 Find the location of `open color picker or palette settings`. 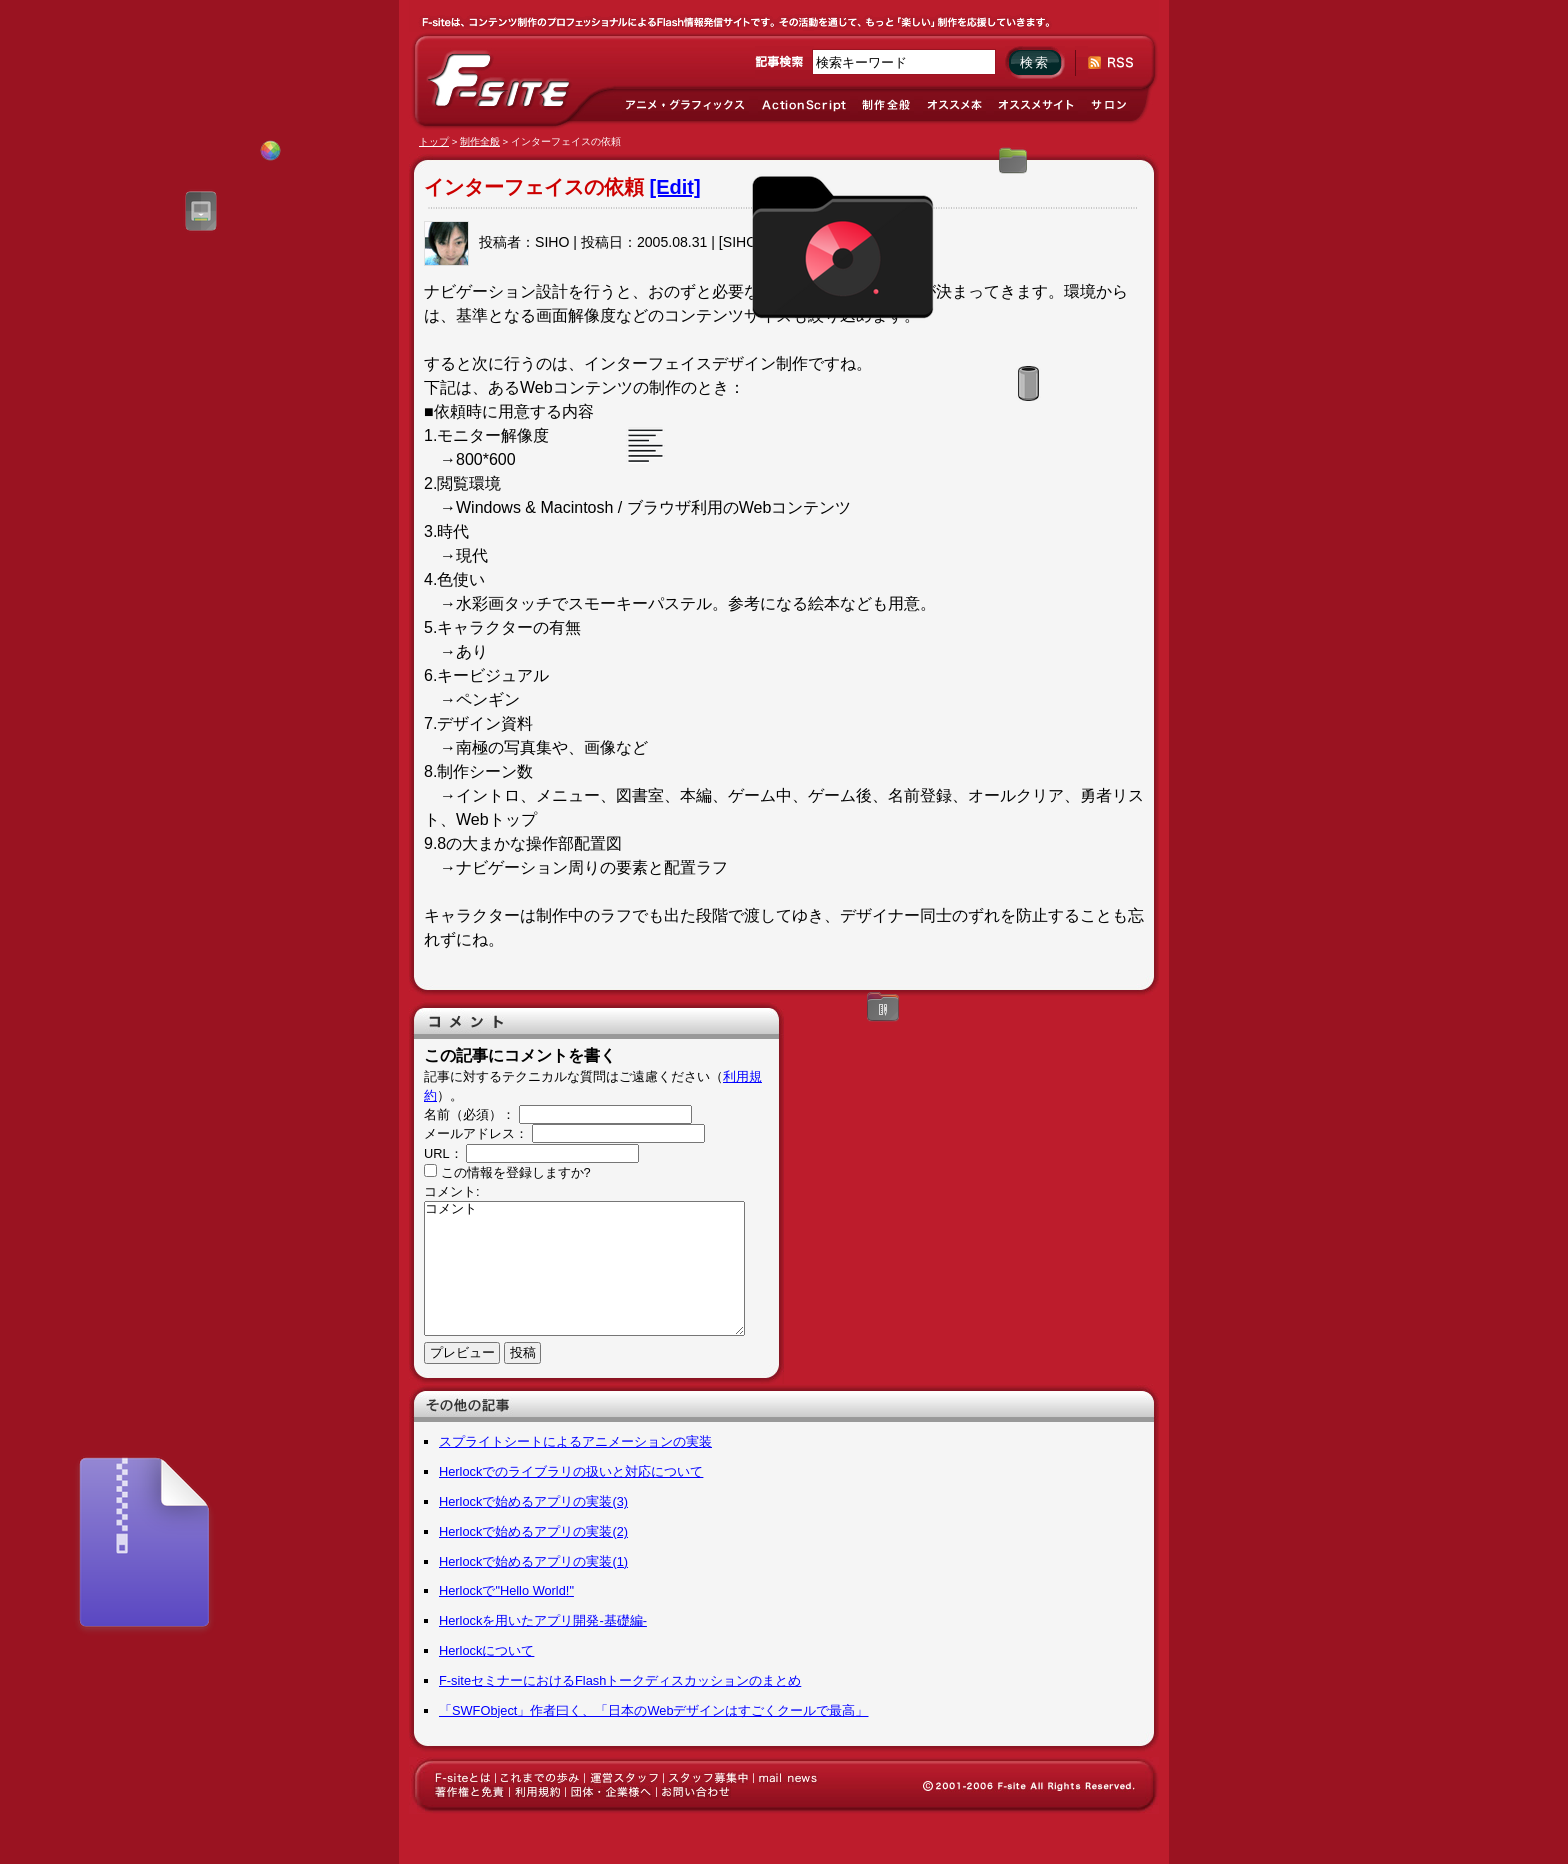

open color picker or palette settings is located at coordinates (270, 150).